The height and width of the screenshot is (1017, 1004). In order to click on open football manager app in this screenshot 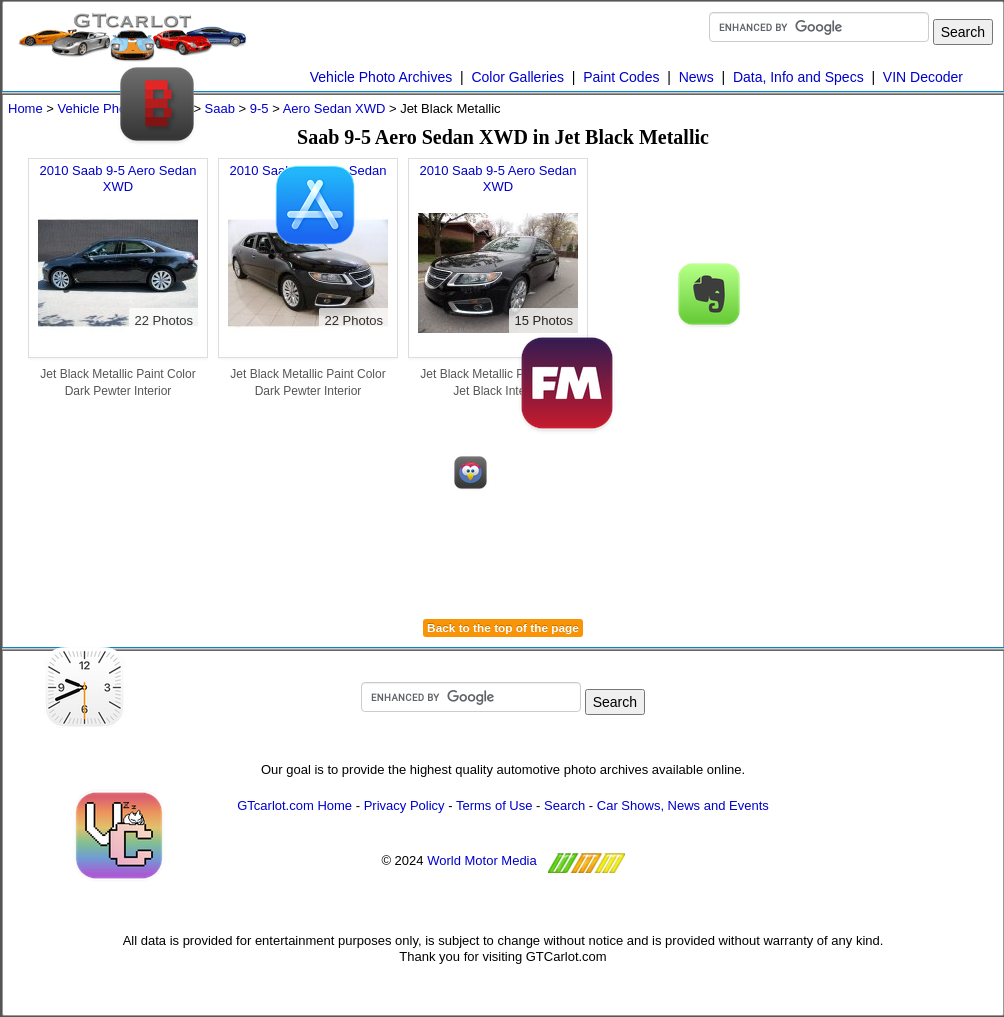, I will do `click(567, 383)`.